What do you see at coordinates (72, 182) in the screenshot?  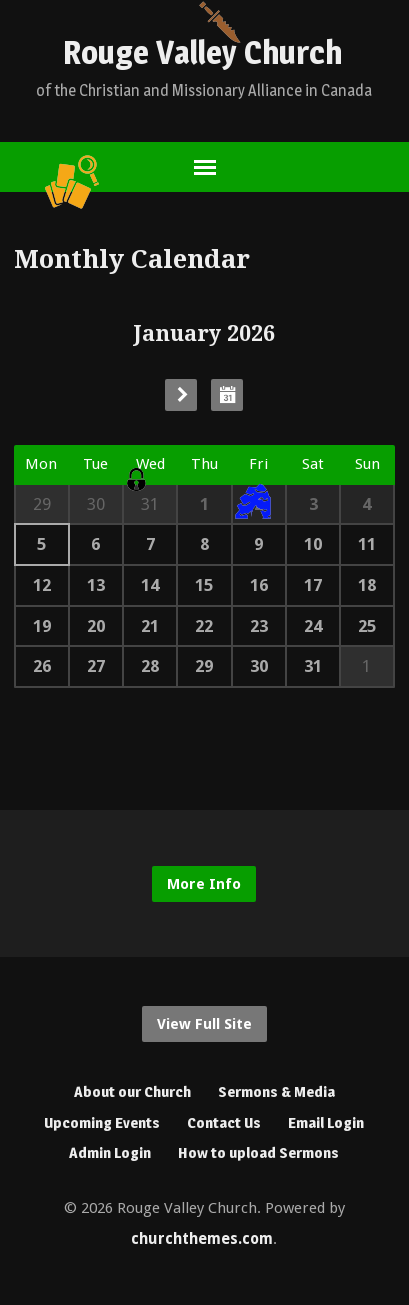 I see `select a card from your hand` at bounding box center [72, 182].